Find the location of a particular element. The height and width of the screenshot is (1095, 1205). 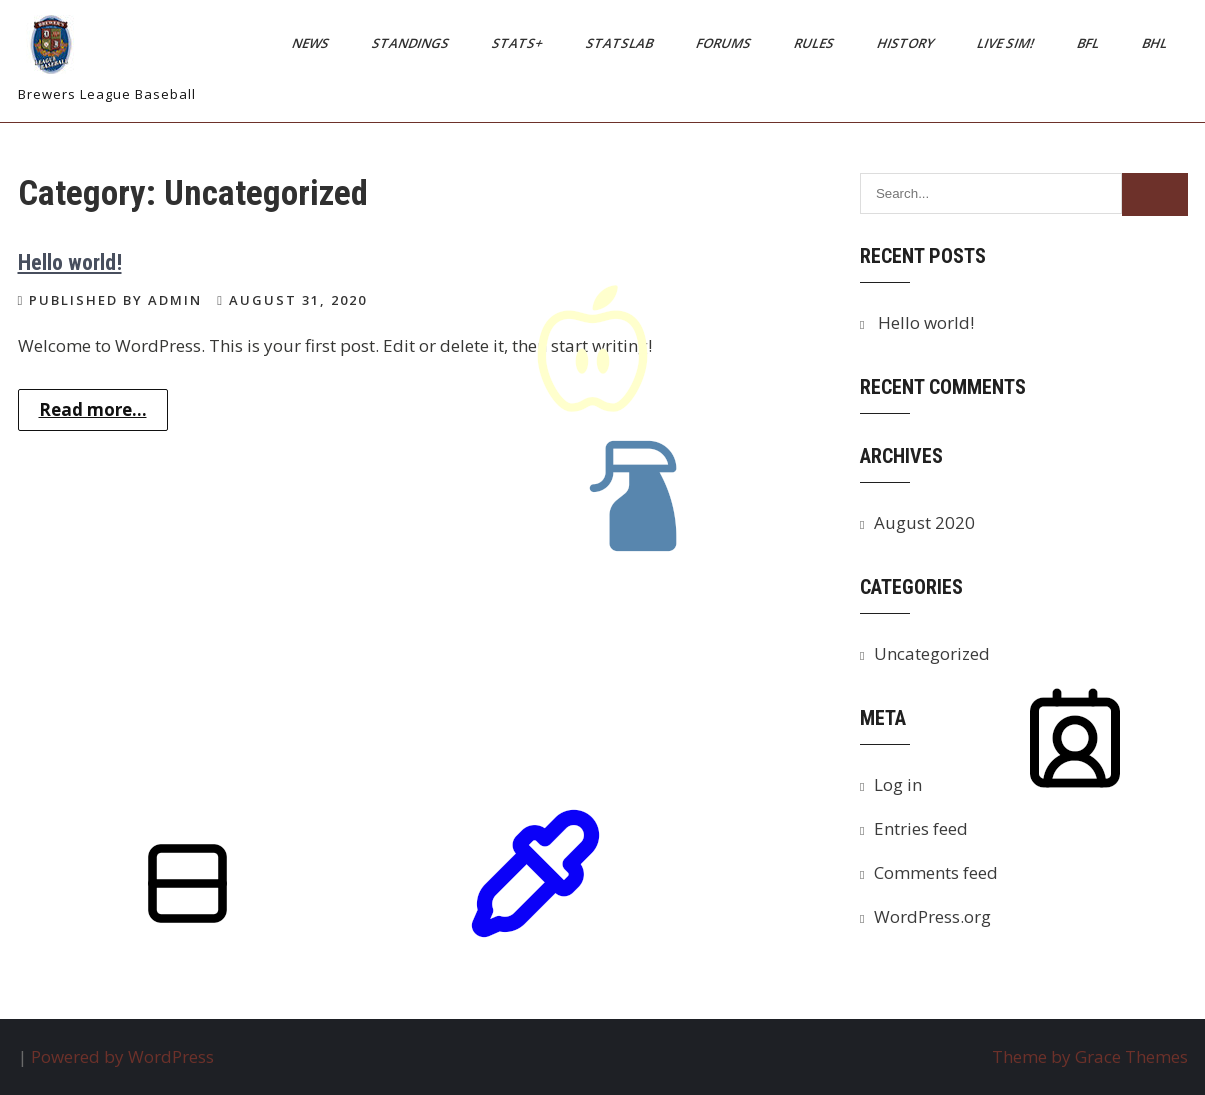

switch to row layout view is located at coordinates (187, 883).